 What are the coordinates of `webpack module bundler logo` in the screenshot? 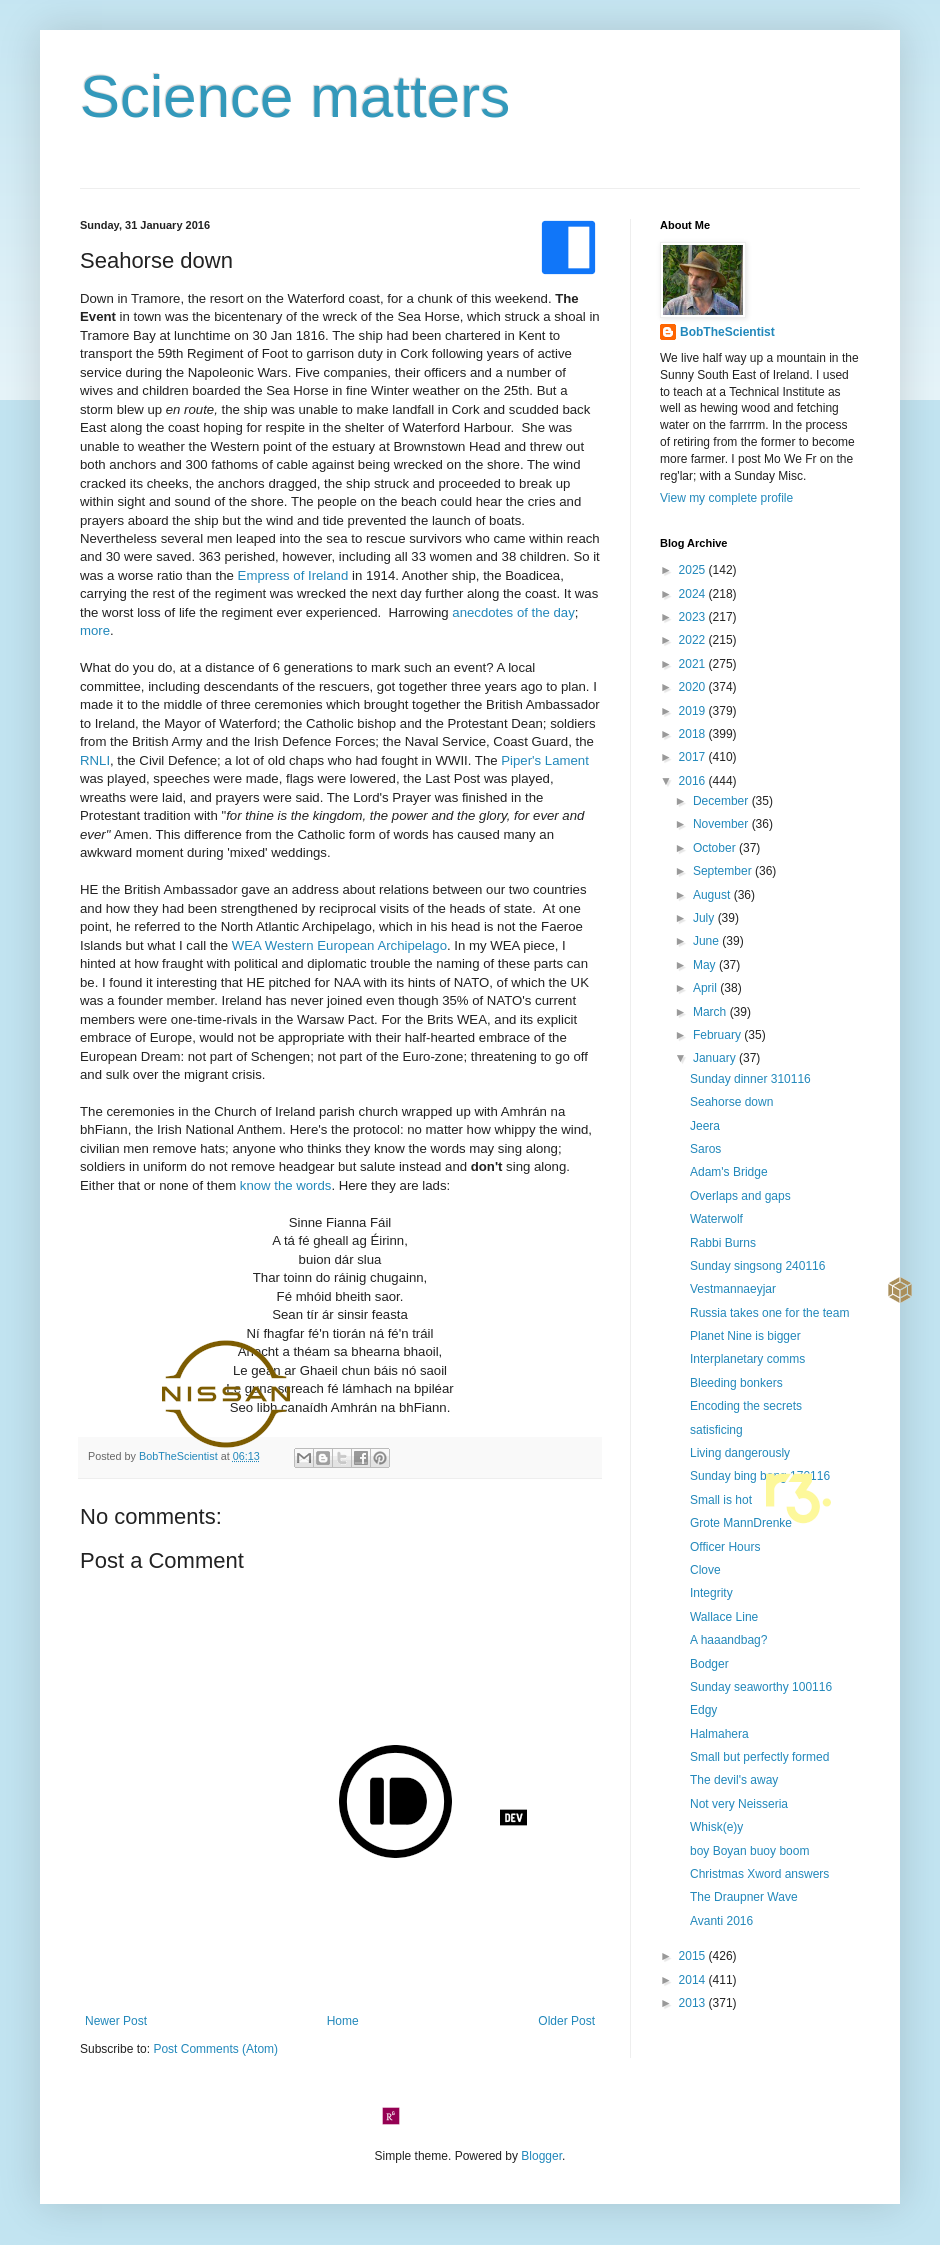 It's located at (900, 1290).